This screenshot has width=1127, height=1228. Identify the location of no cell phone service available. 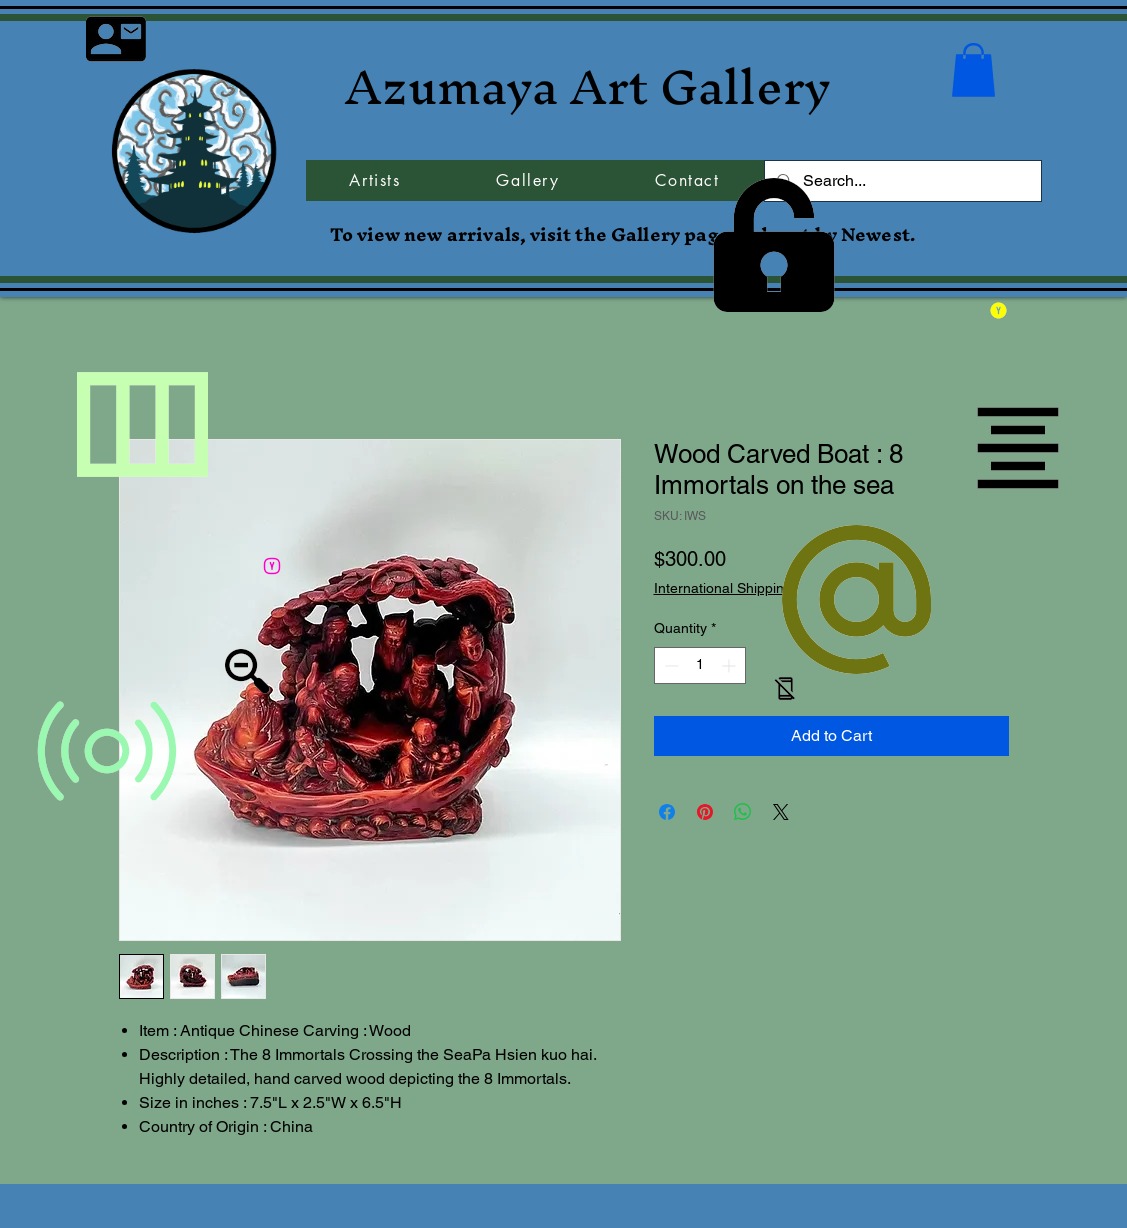
(785, 688).